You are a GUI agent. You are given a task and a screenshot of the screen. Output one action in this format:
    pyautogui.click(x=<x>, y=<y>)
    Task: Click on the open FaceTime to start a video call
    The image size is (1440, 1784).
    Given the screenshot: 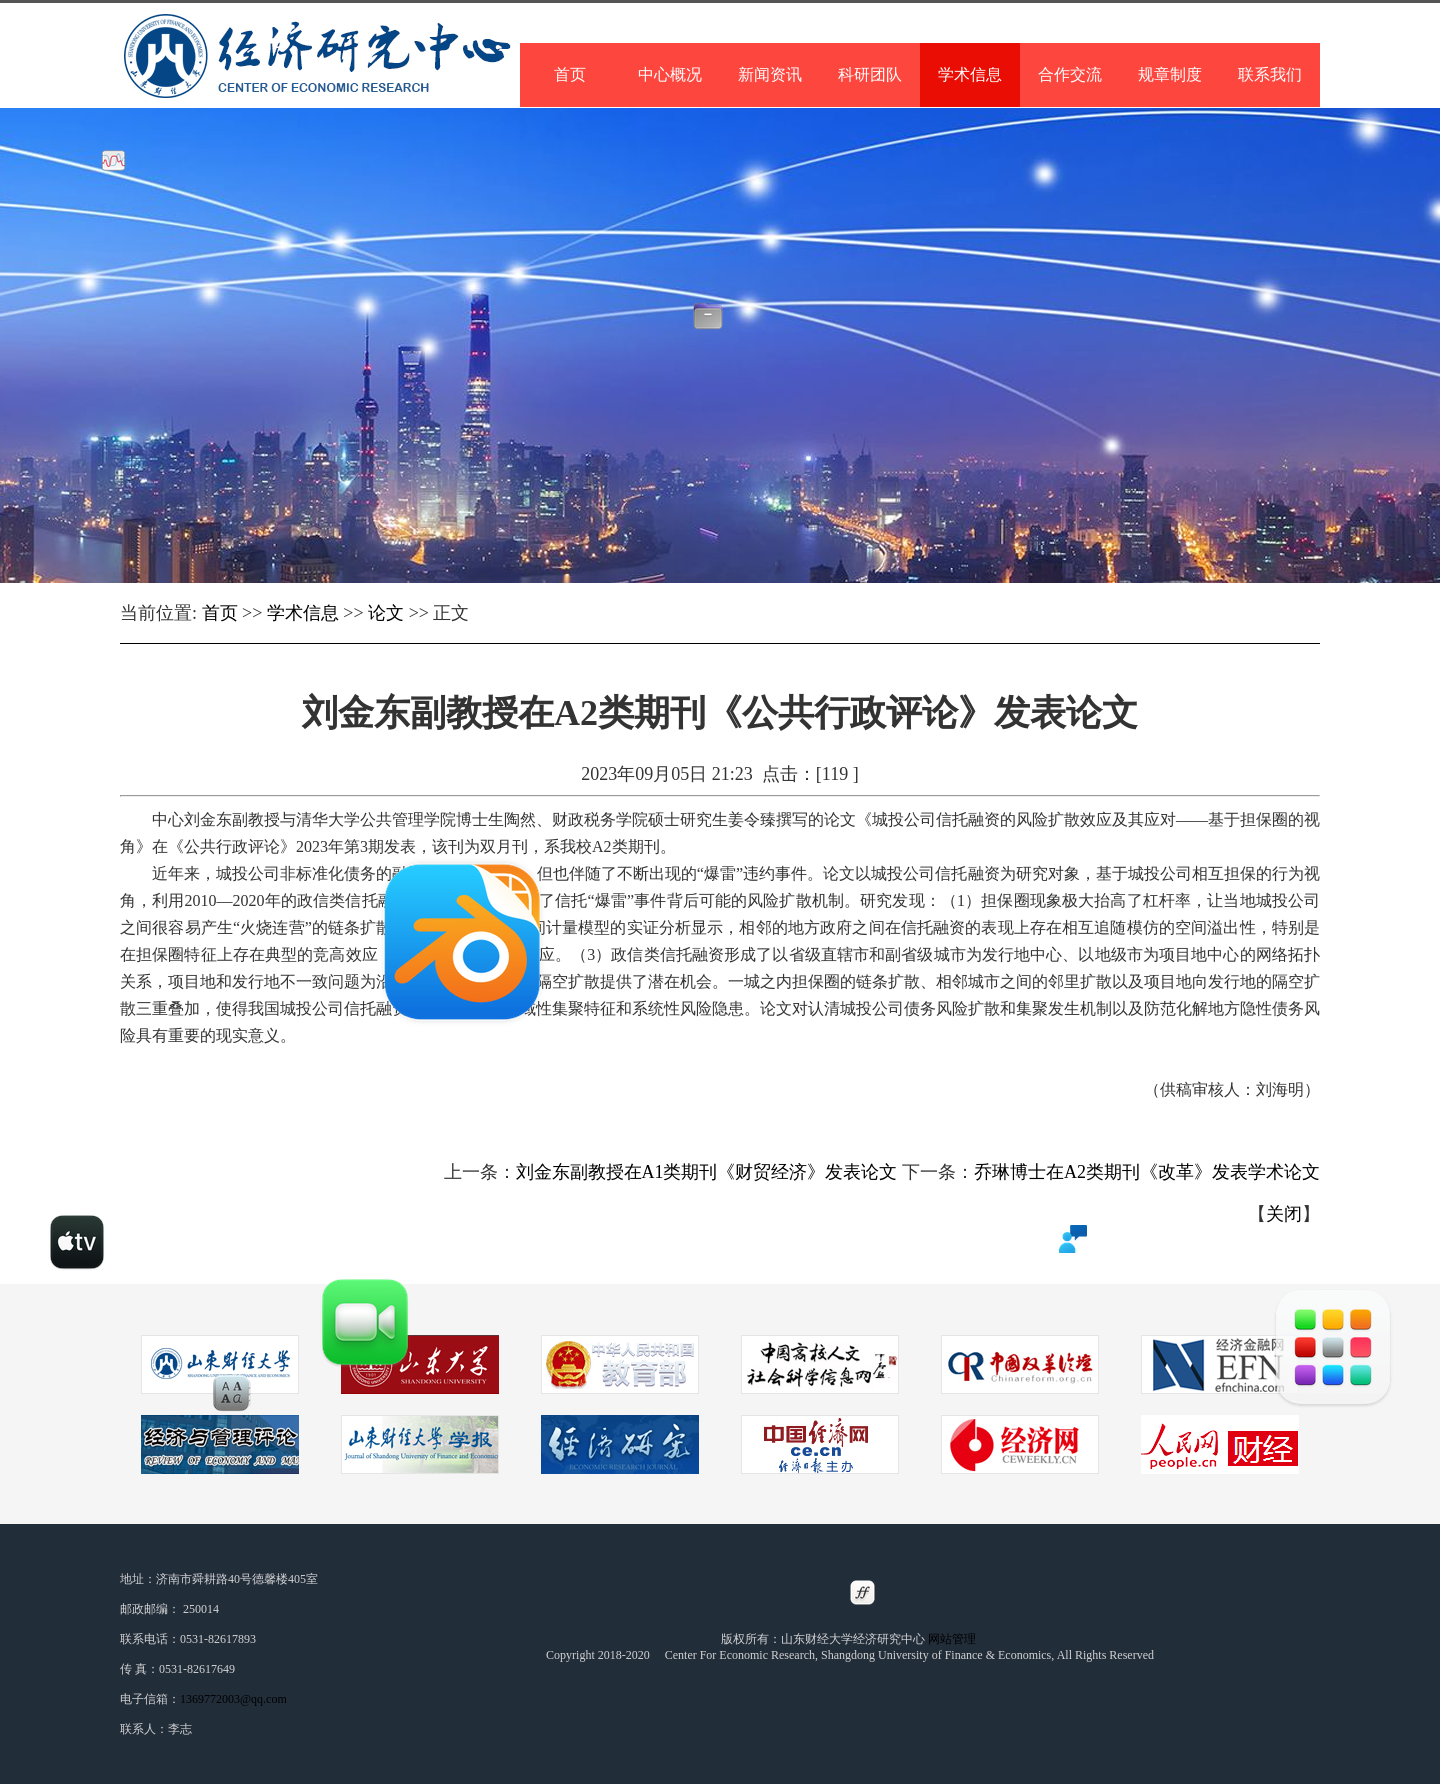 What is the action you would take?
    pyautogui.click(x=365, y=1322)
    